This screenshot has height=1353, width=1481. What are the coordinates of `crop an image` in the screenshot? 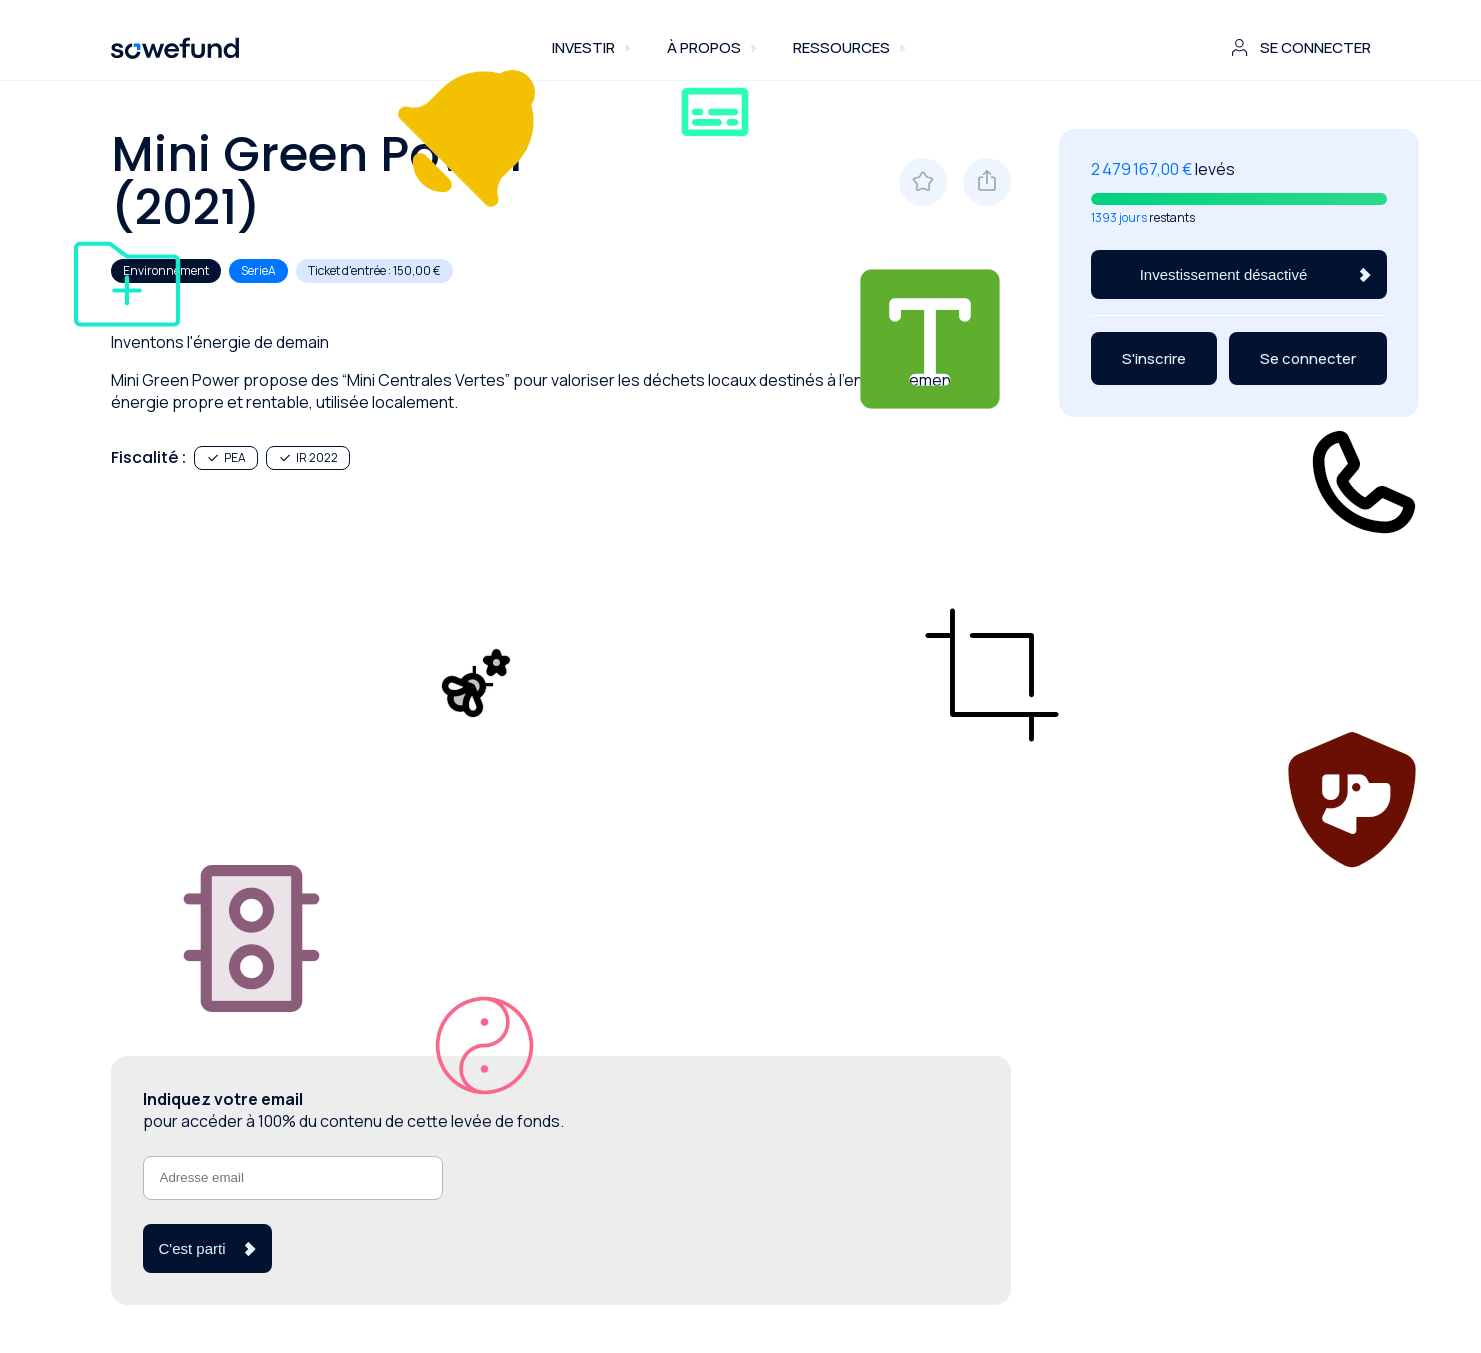 It's located at (992, 675).